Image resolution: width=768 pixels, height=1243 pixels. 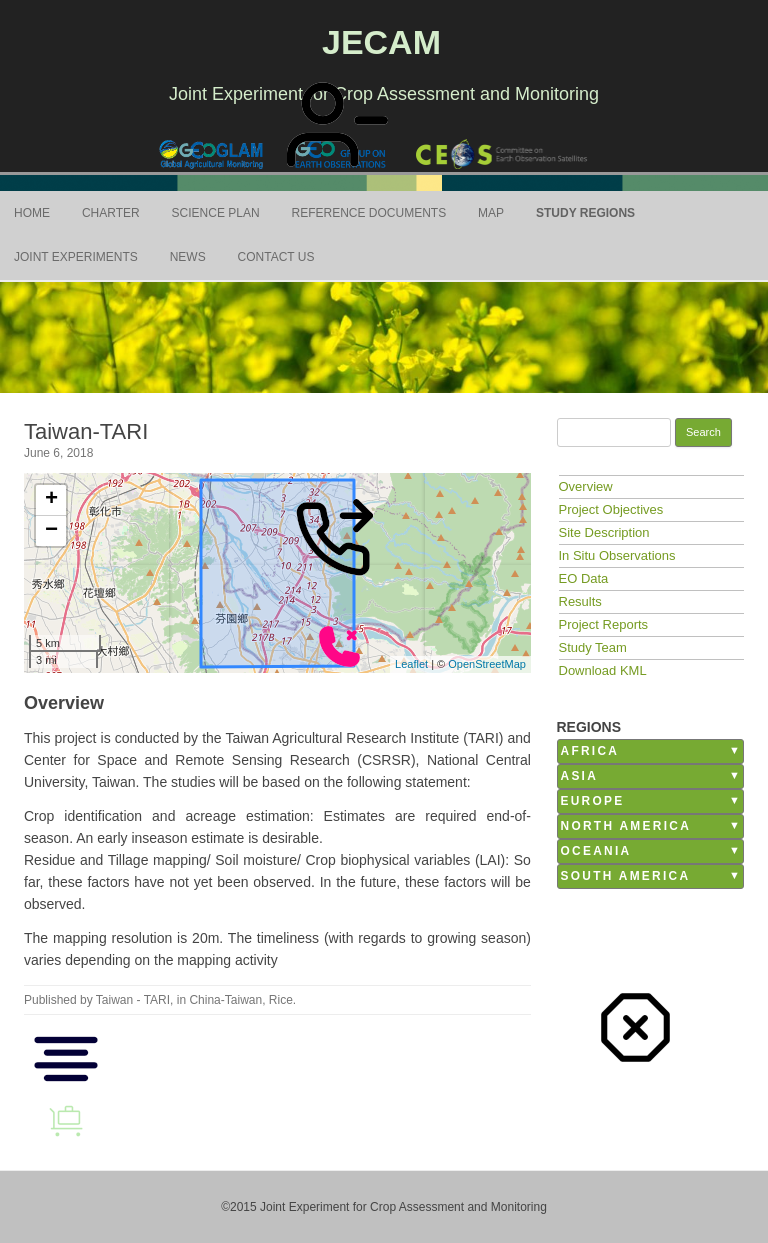 What do you see at coordinates (333, 539) in the screenshot?
I see `forward an incoming call` at bounding box center [333, 539].